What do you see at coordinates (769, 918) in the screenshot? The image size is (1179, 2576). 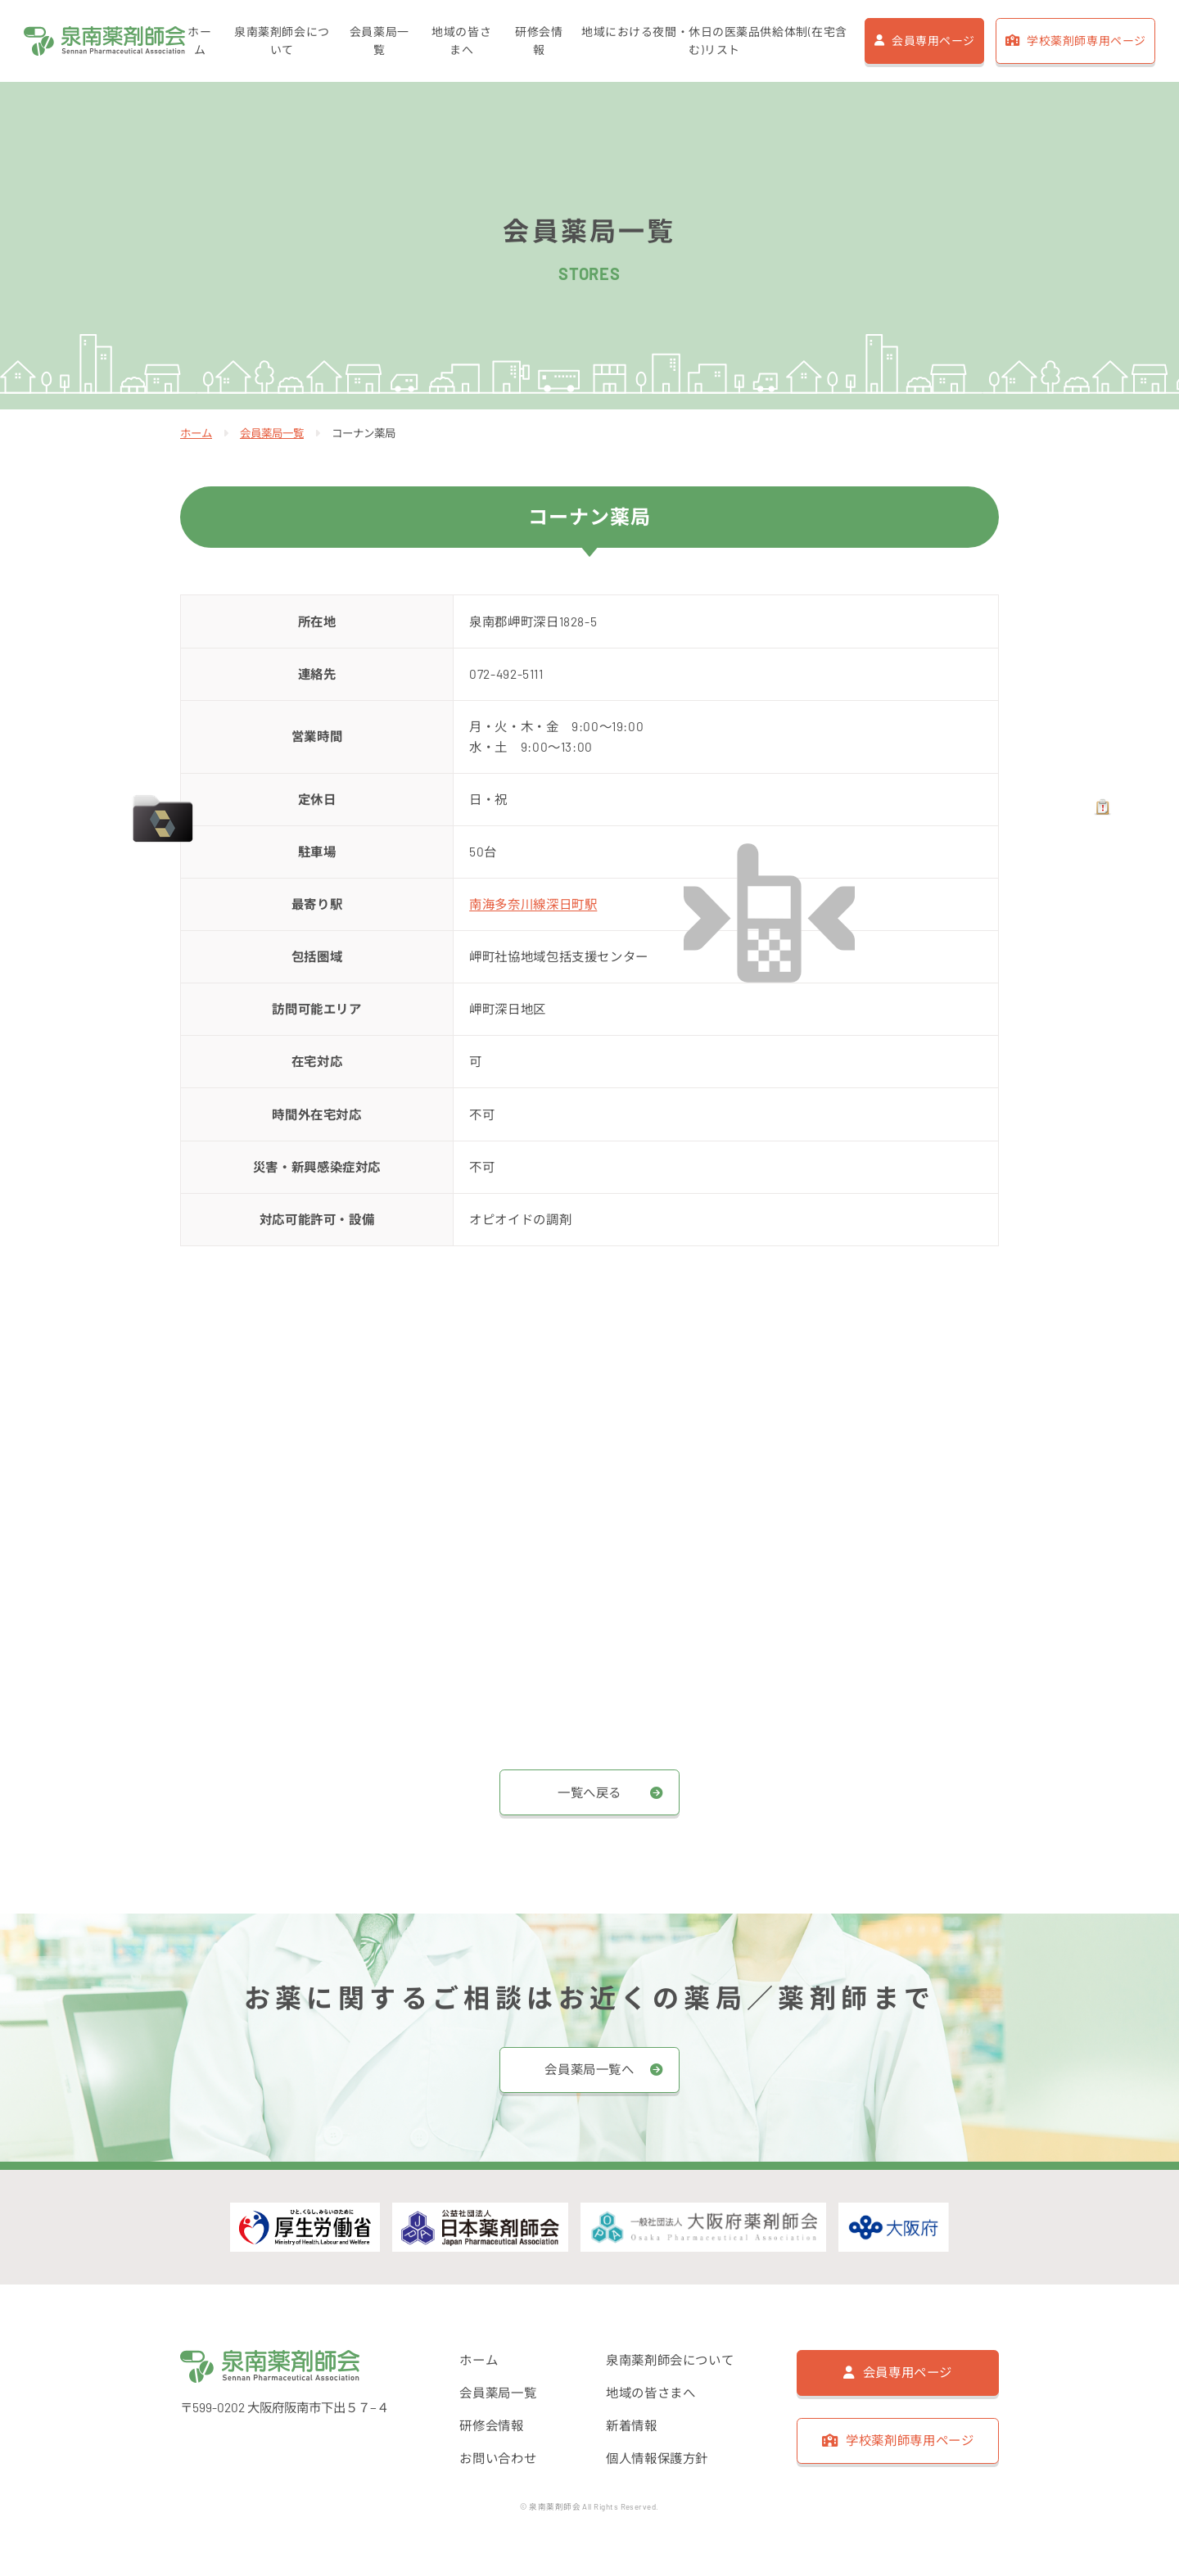 I see `indicates active cellular network connection` at bounding box center [769, 918].